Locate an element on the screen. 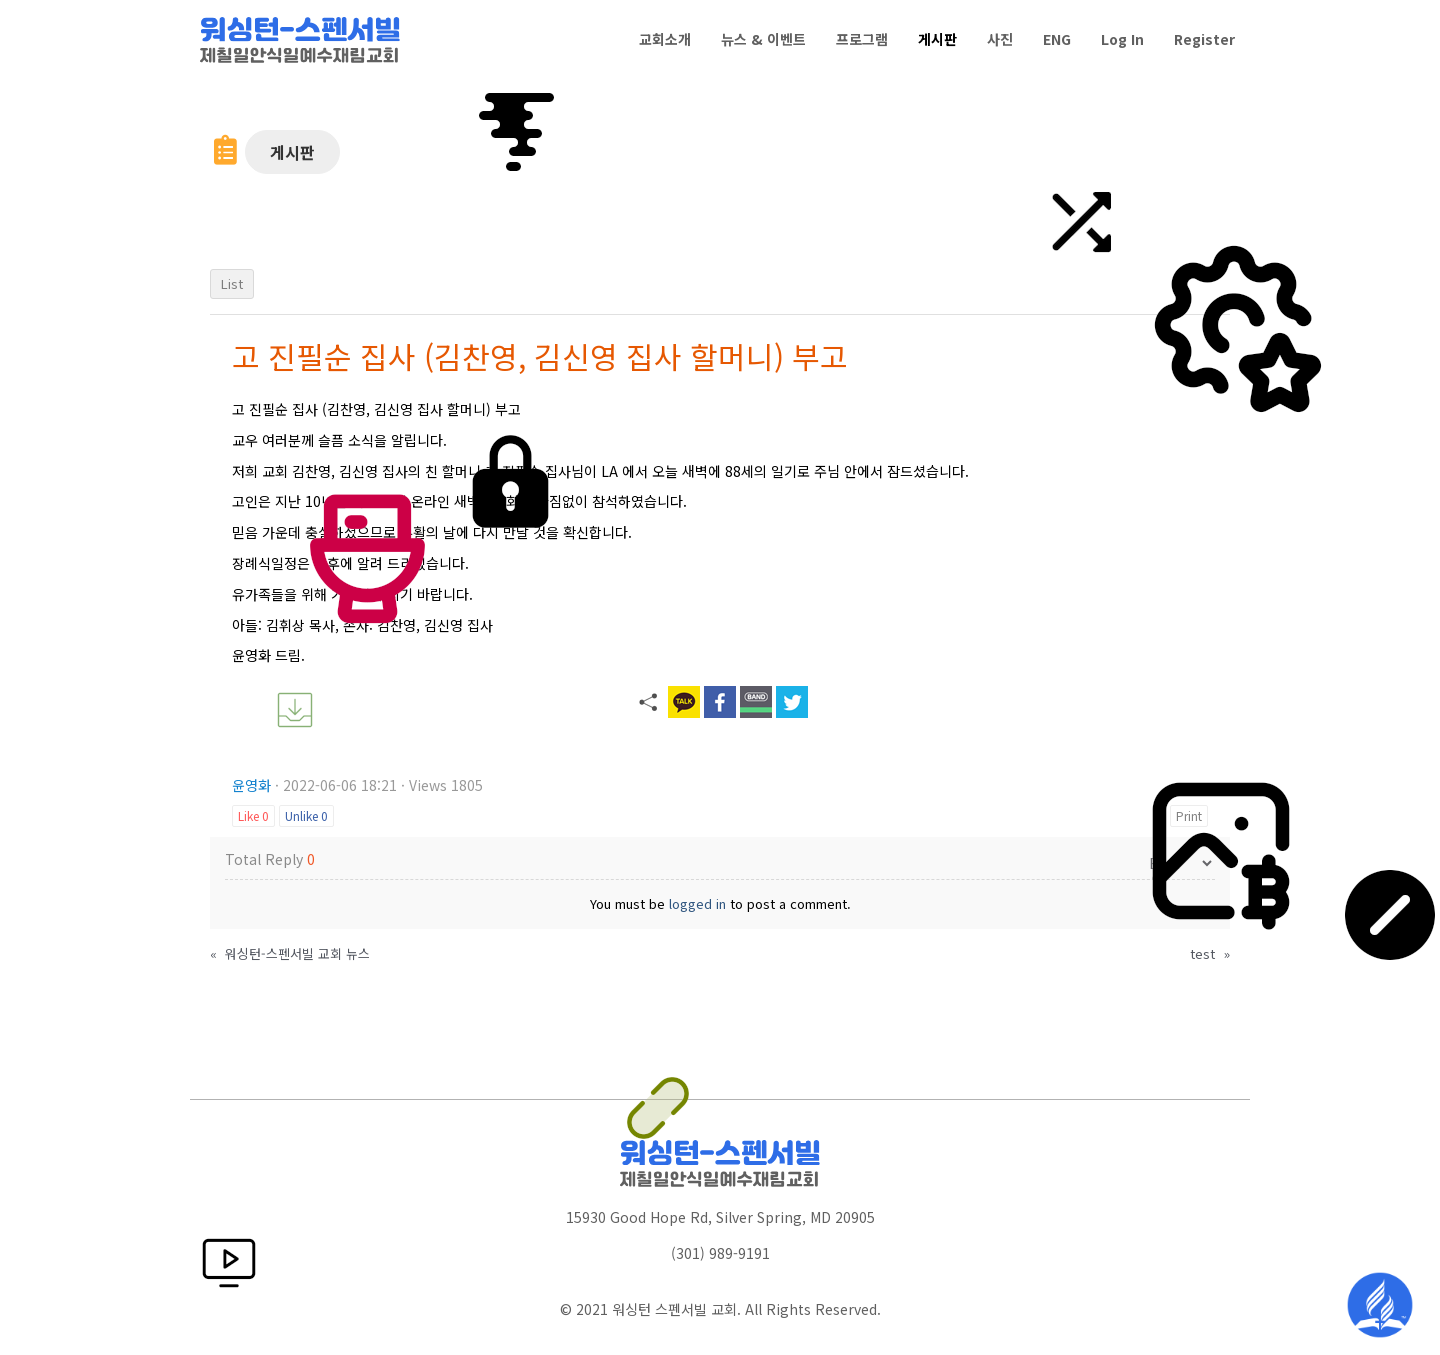 Image resolution: width=1440 pixels, height=1355 pixels. shuffle playlist or queue is located at coordinates (1081, 222).